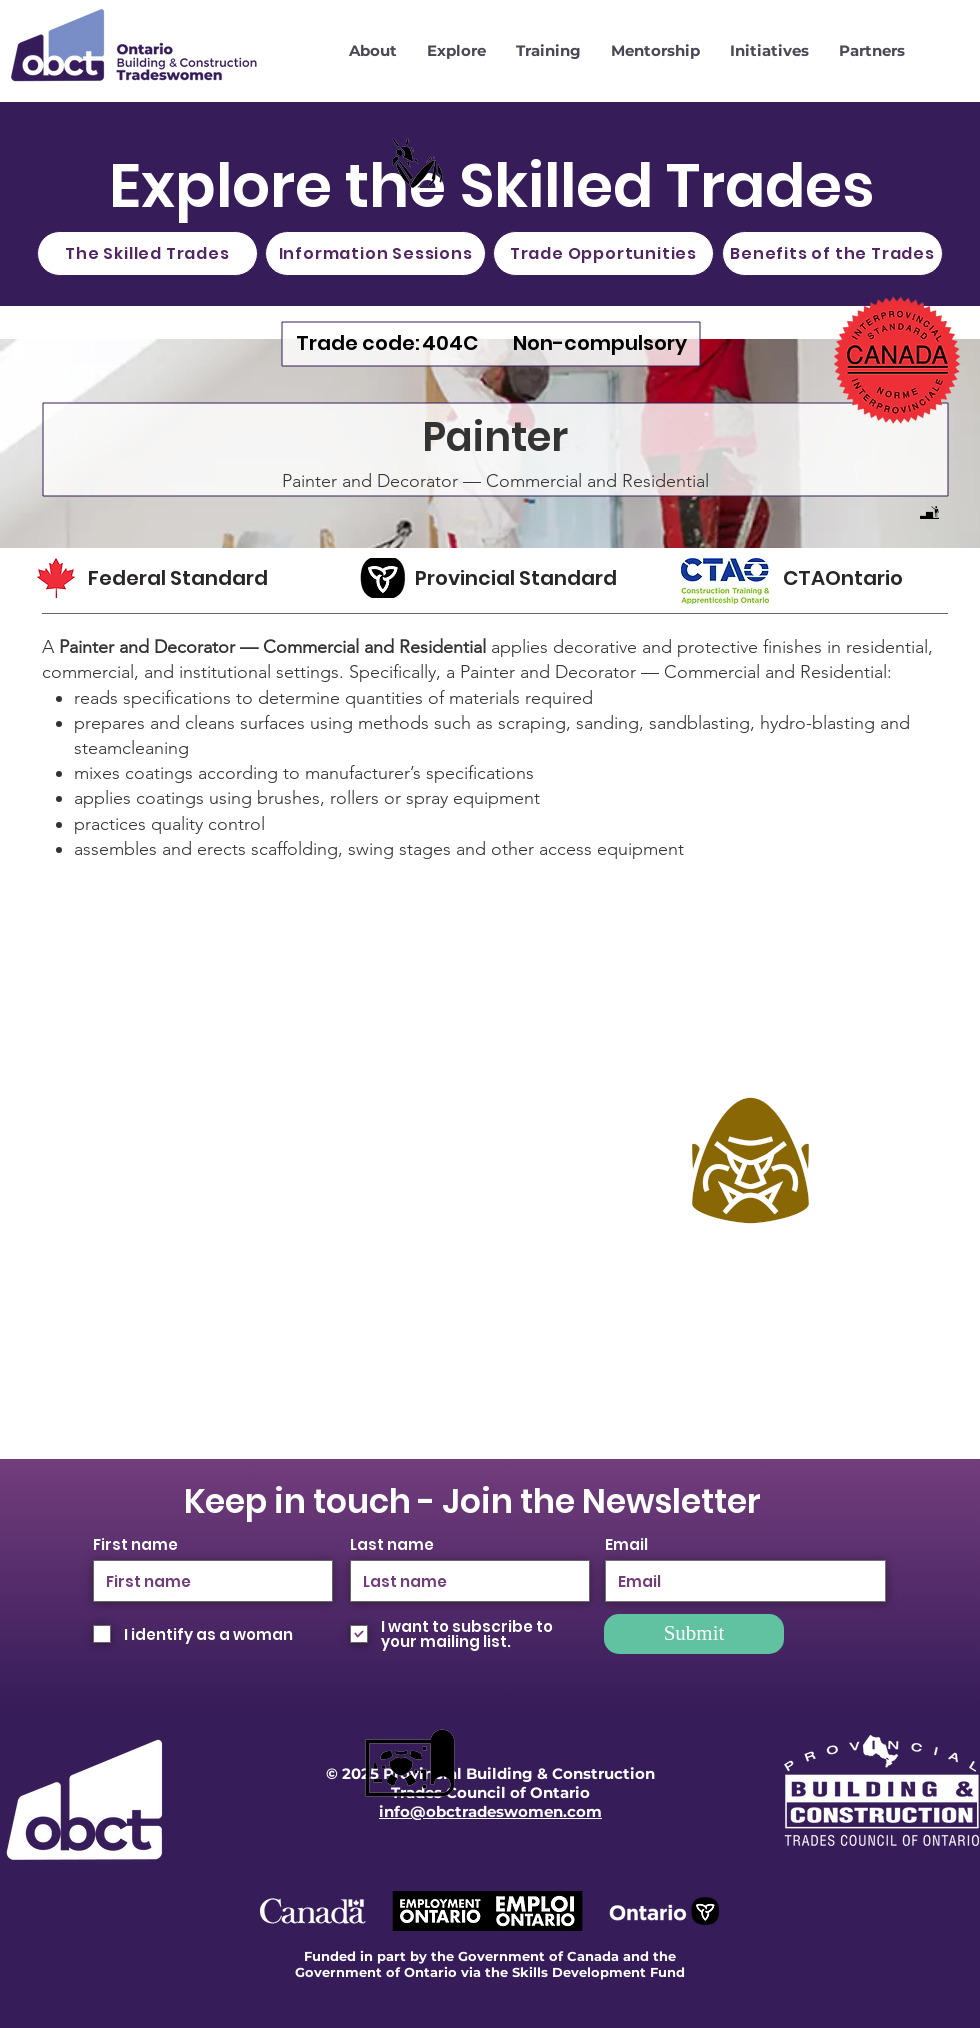 The image size is (980, 2028). What do you see at coordinates (410, 1763) in the screenshot?
I see `view armor crafting blueprint` at bounding box center [410, 1763].